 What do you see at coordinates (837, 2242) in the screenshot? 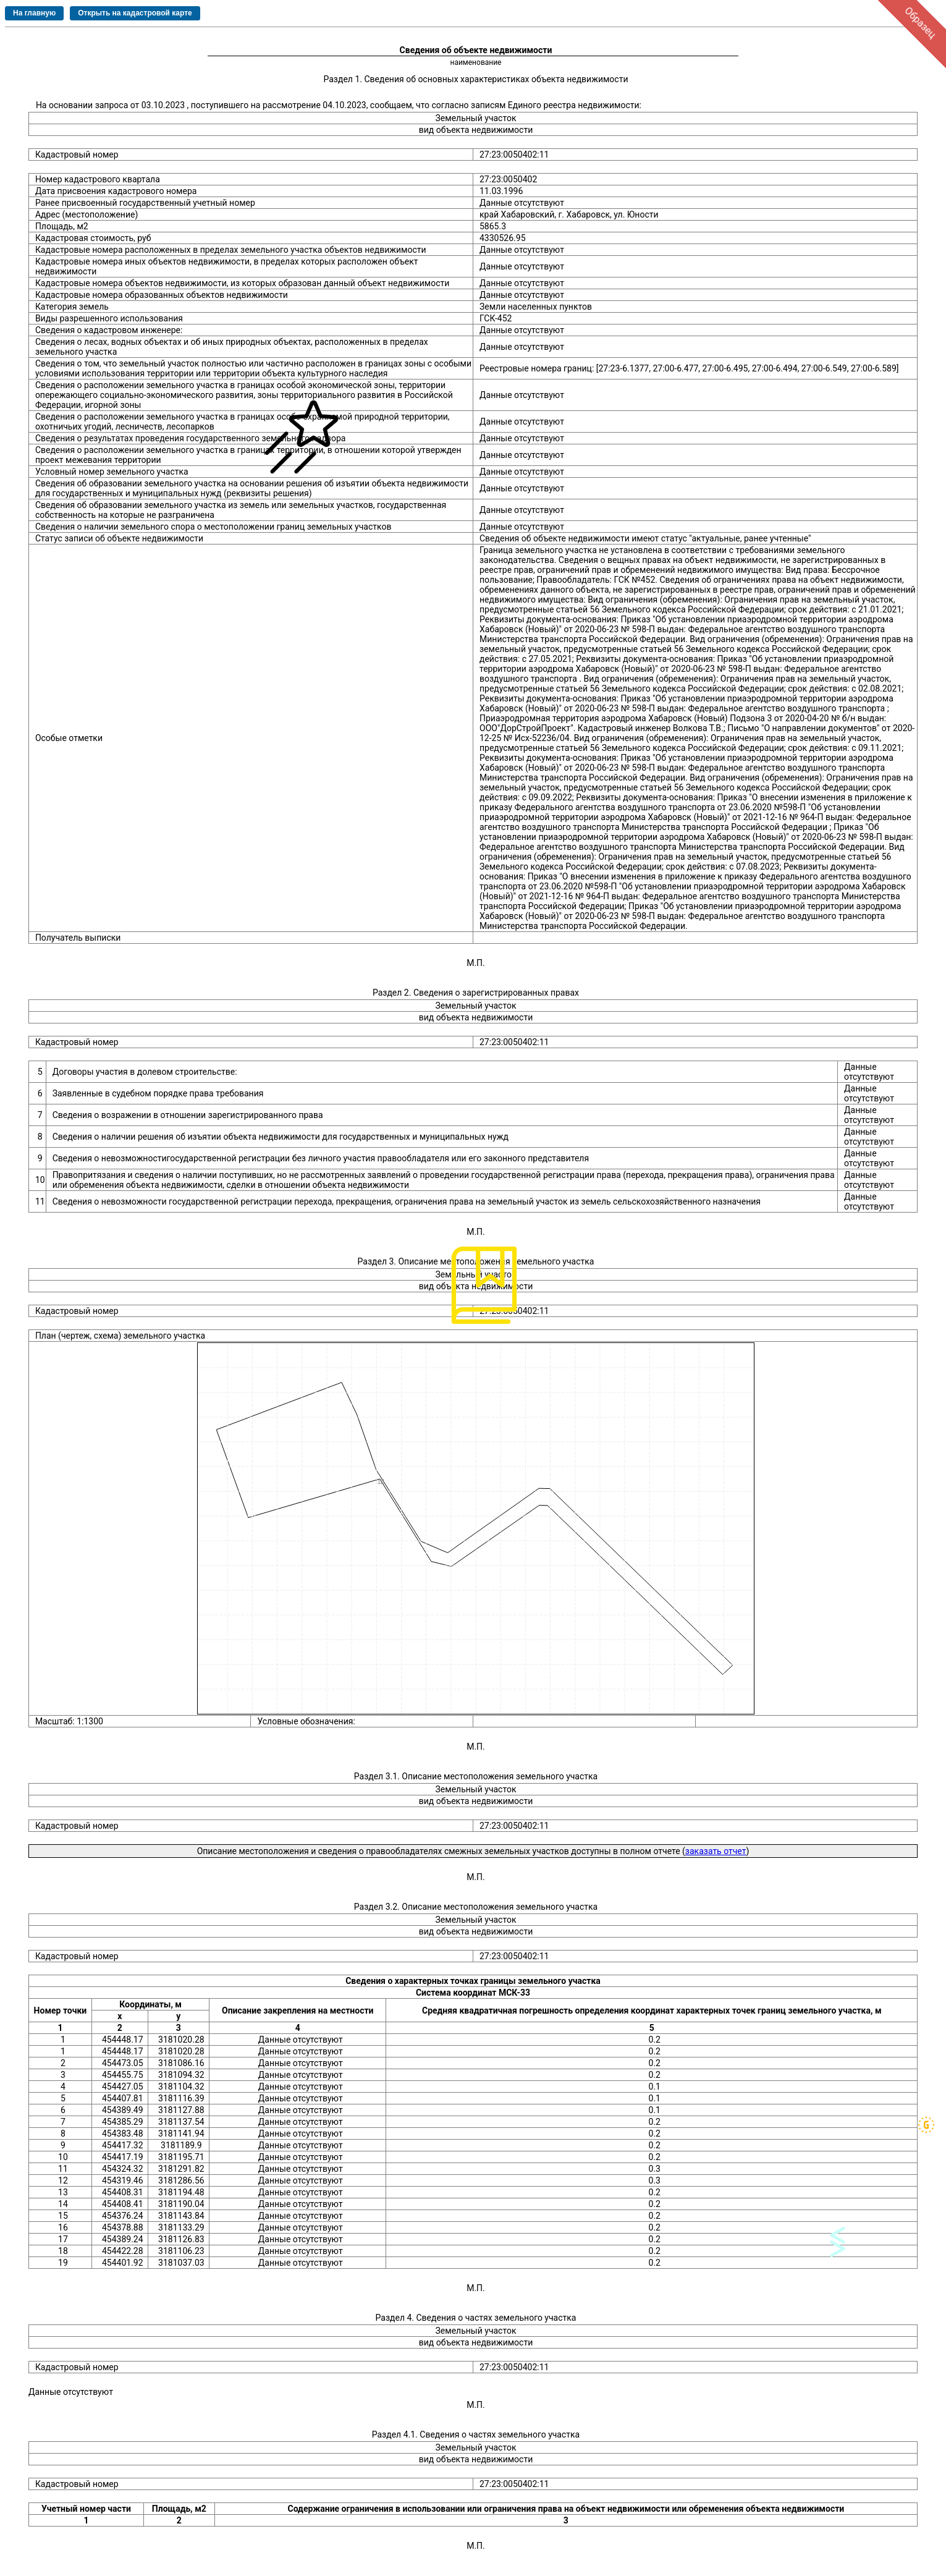
I see `open stocktwits social trading platform` at bounding box center [837, 2242].